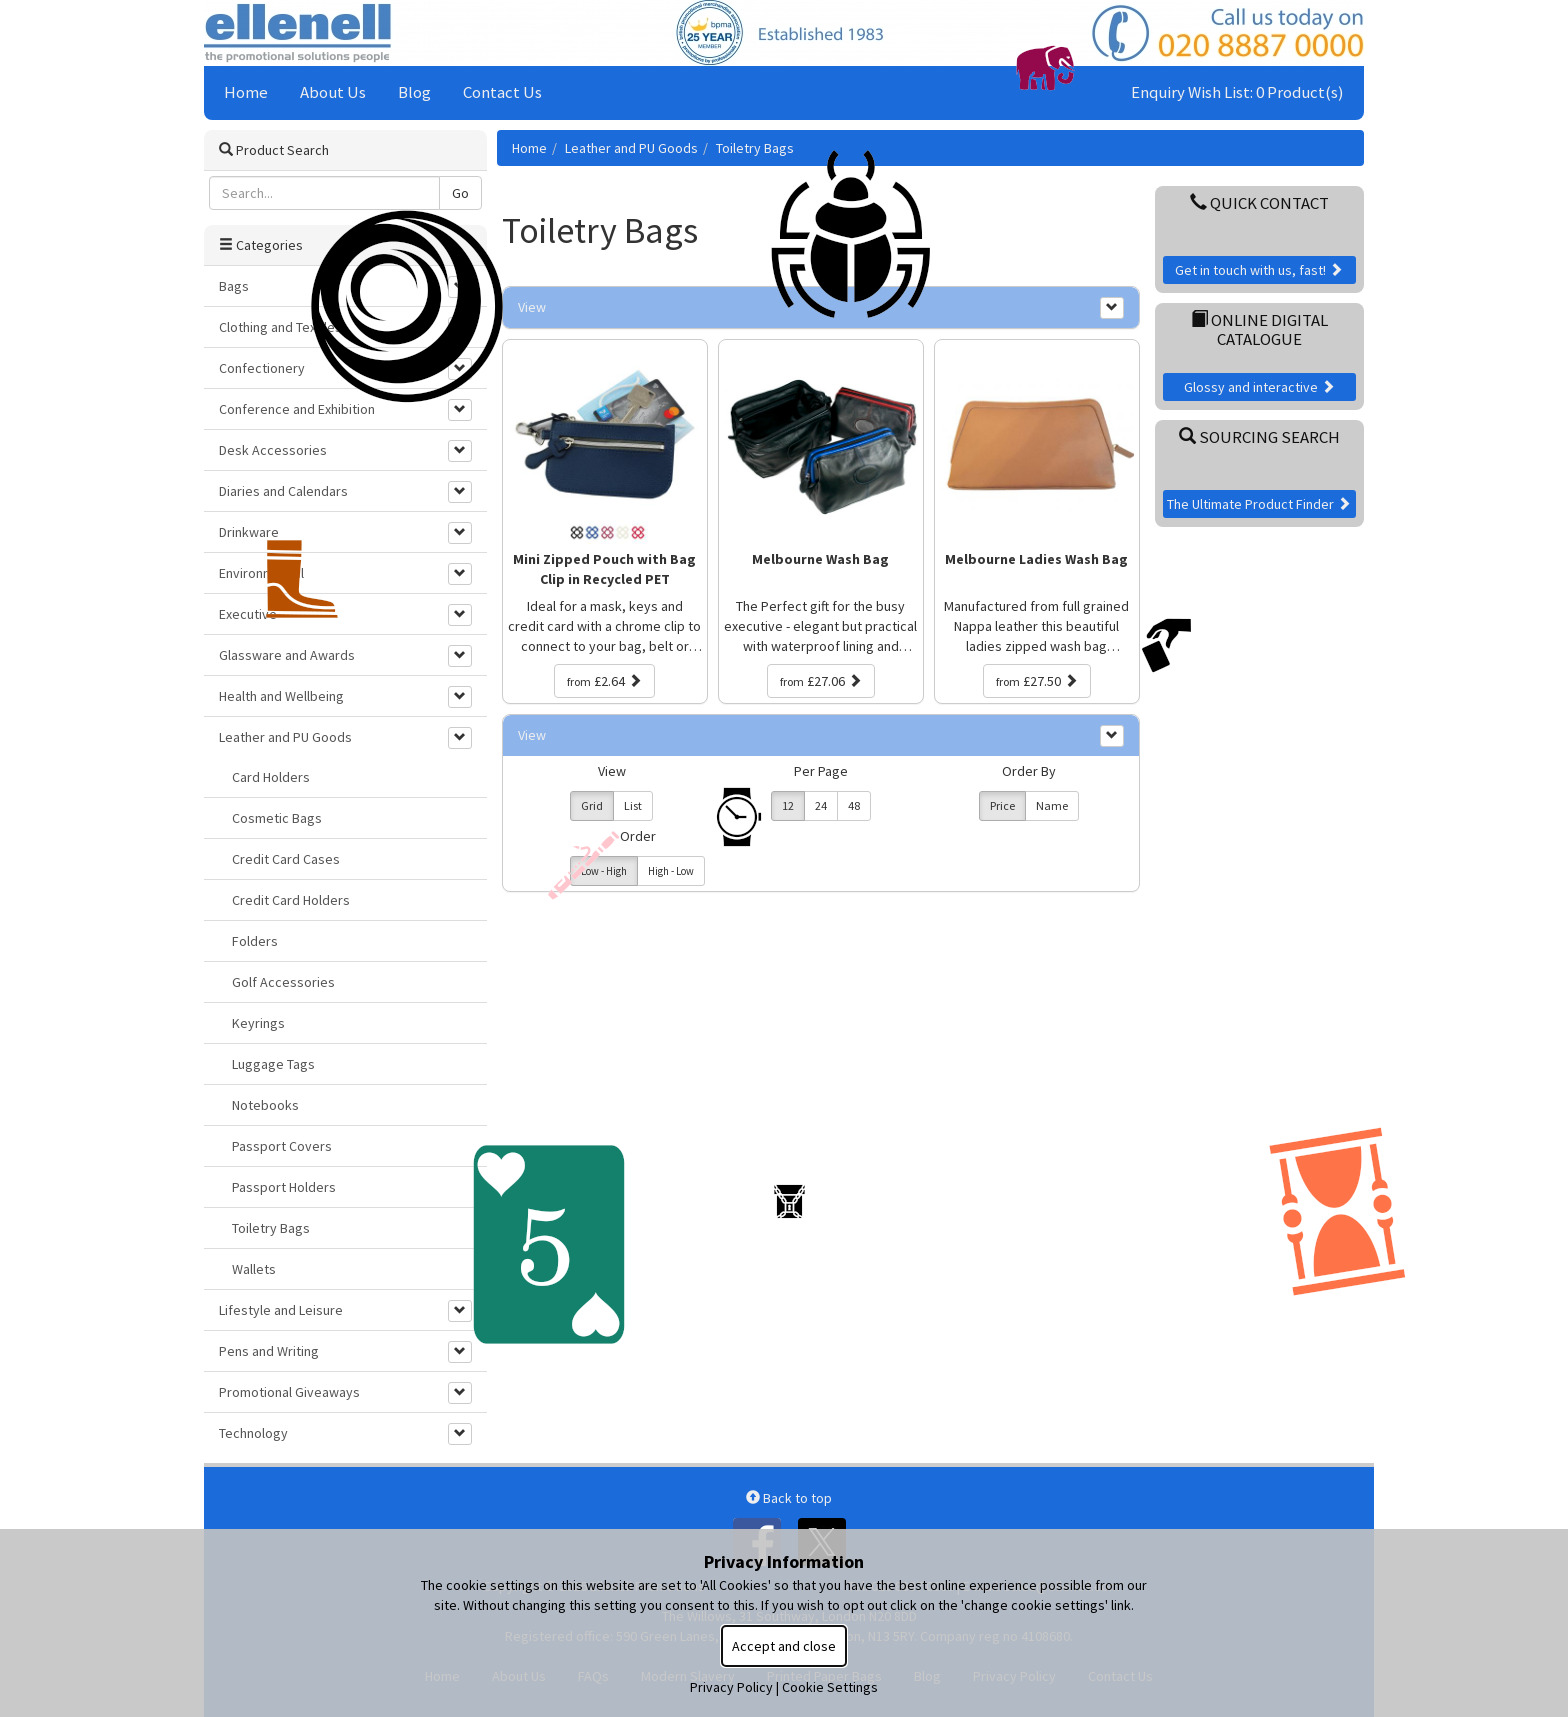 The height and width of the screenshot is (1717, 1568). What do you see at coordinates (789, 1201) in the screenshot?
I see `access secure storage or vault` at bounding box center [789, 1201].